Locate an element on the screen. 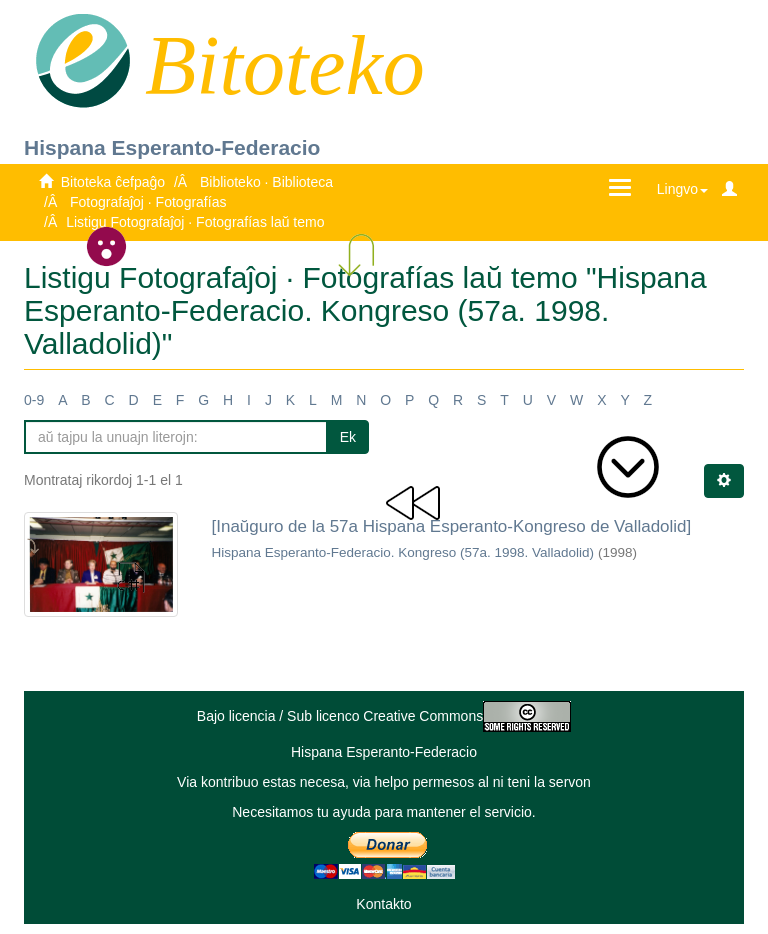 The height and width of the screenshot is (934, 768). expand to show more content is located at coordinates (628, 467).